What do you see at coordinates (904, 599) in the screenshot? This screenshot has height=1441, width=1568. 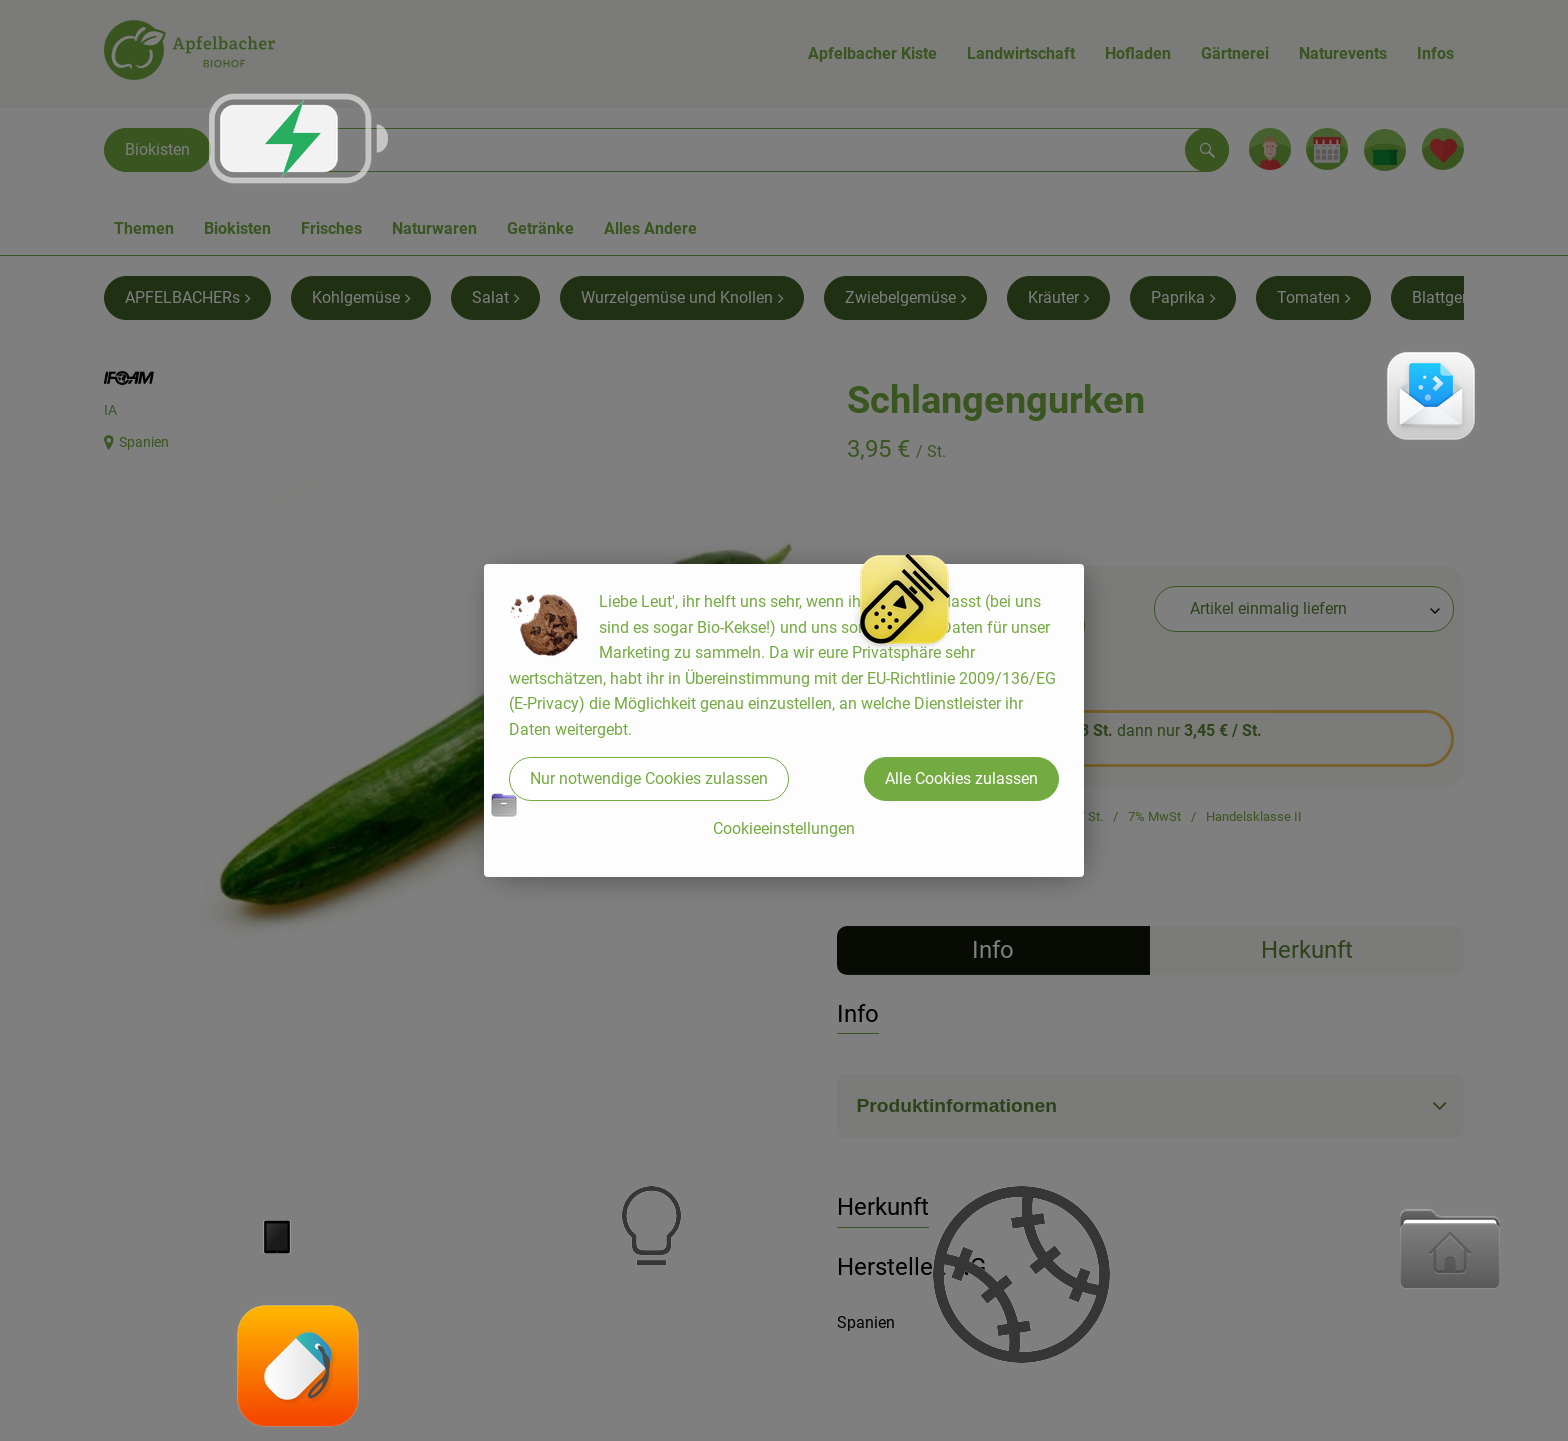 I see `open community remote app` at bounding box center [904, 599].